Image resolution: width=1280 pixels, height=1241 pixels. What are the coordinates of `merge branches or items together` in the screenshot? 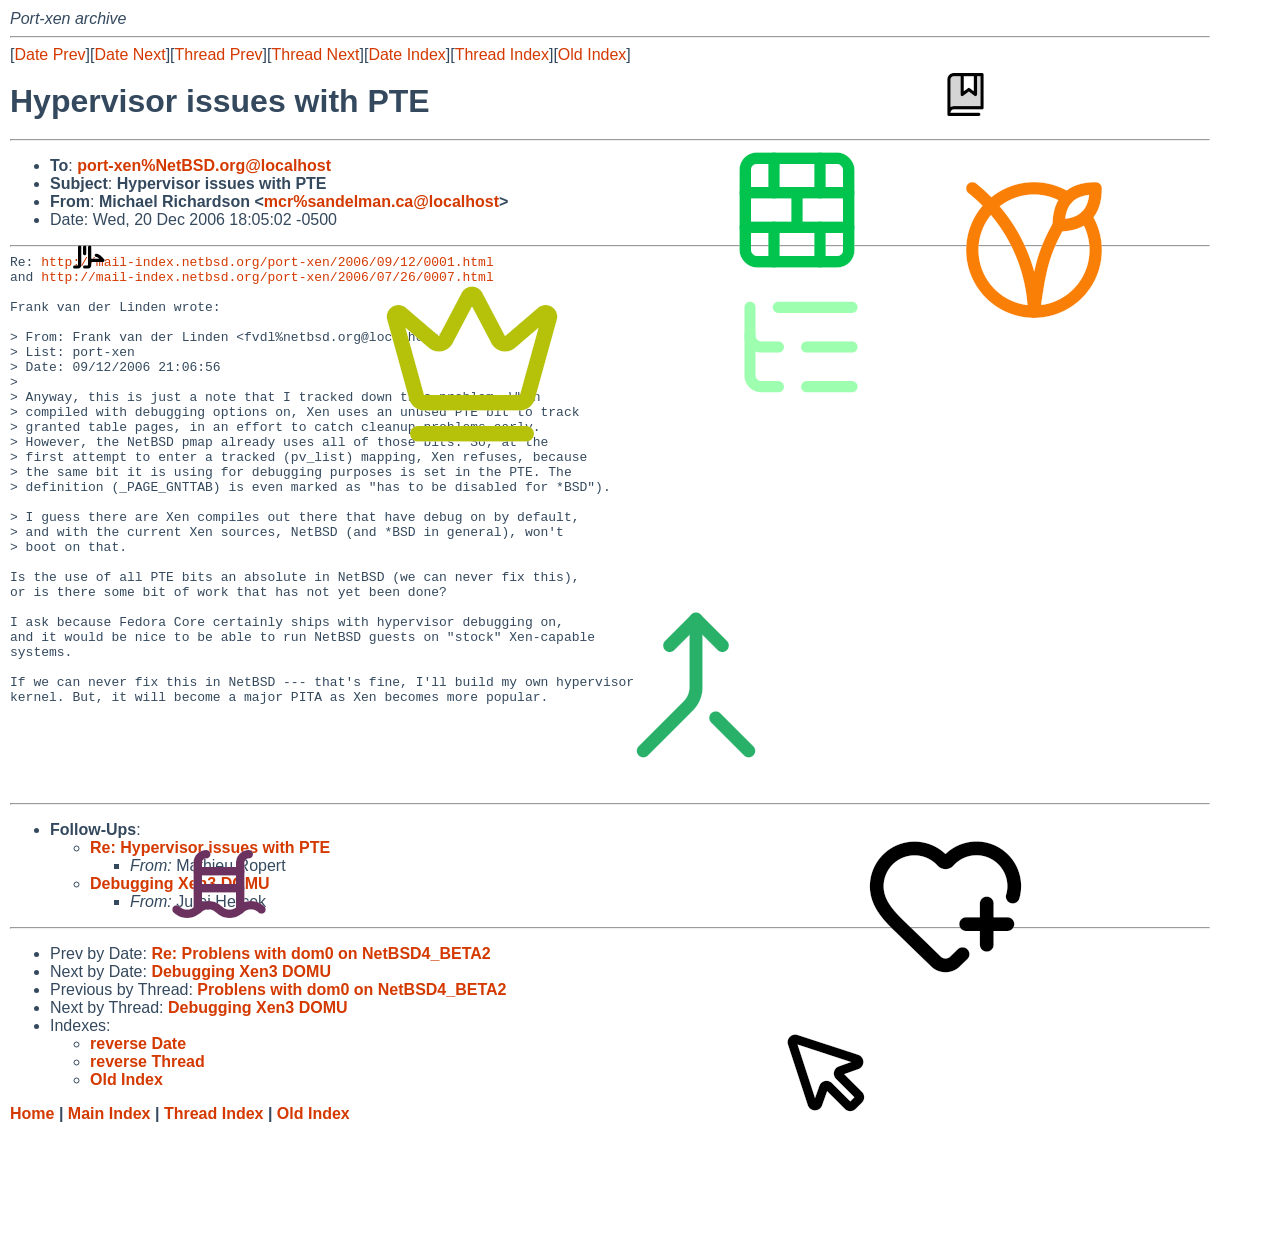 It's located at (696, 685).